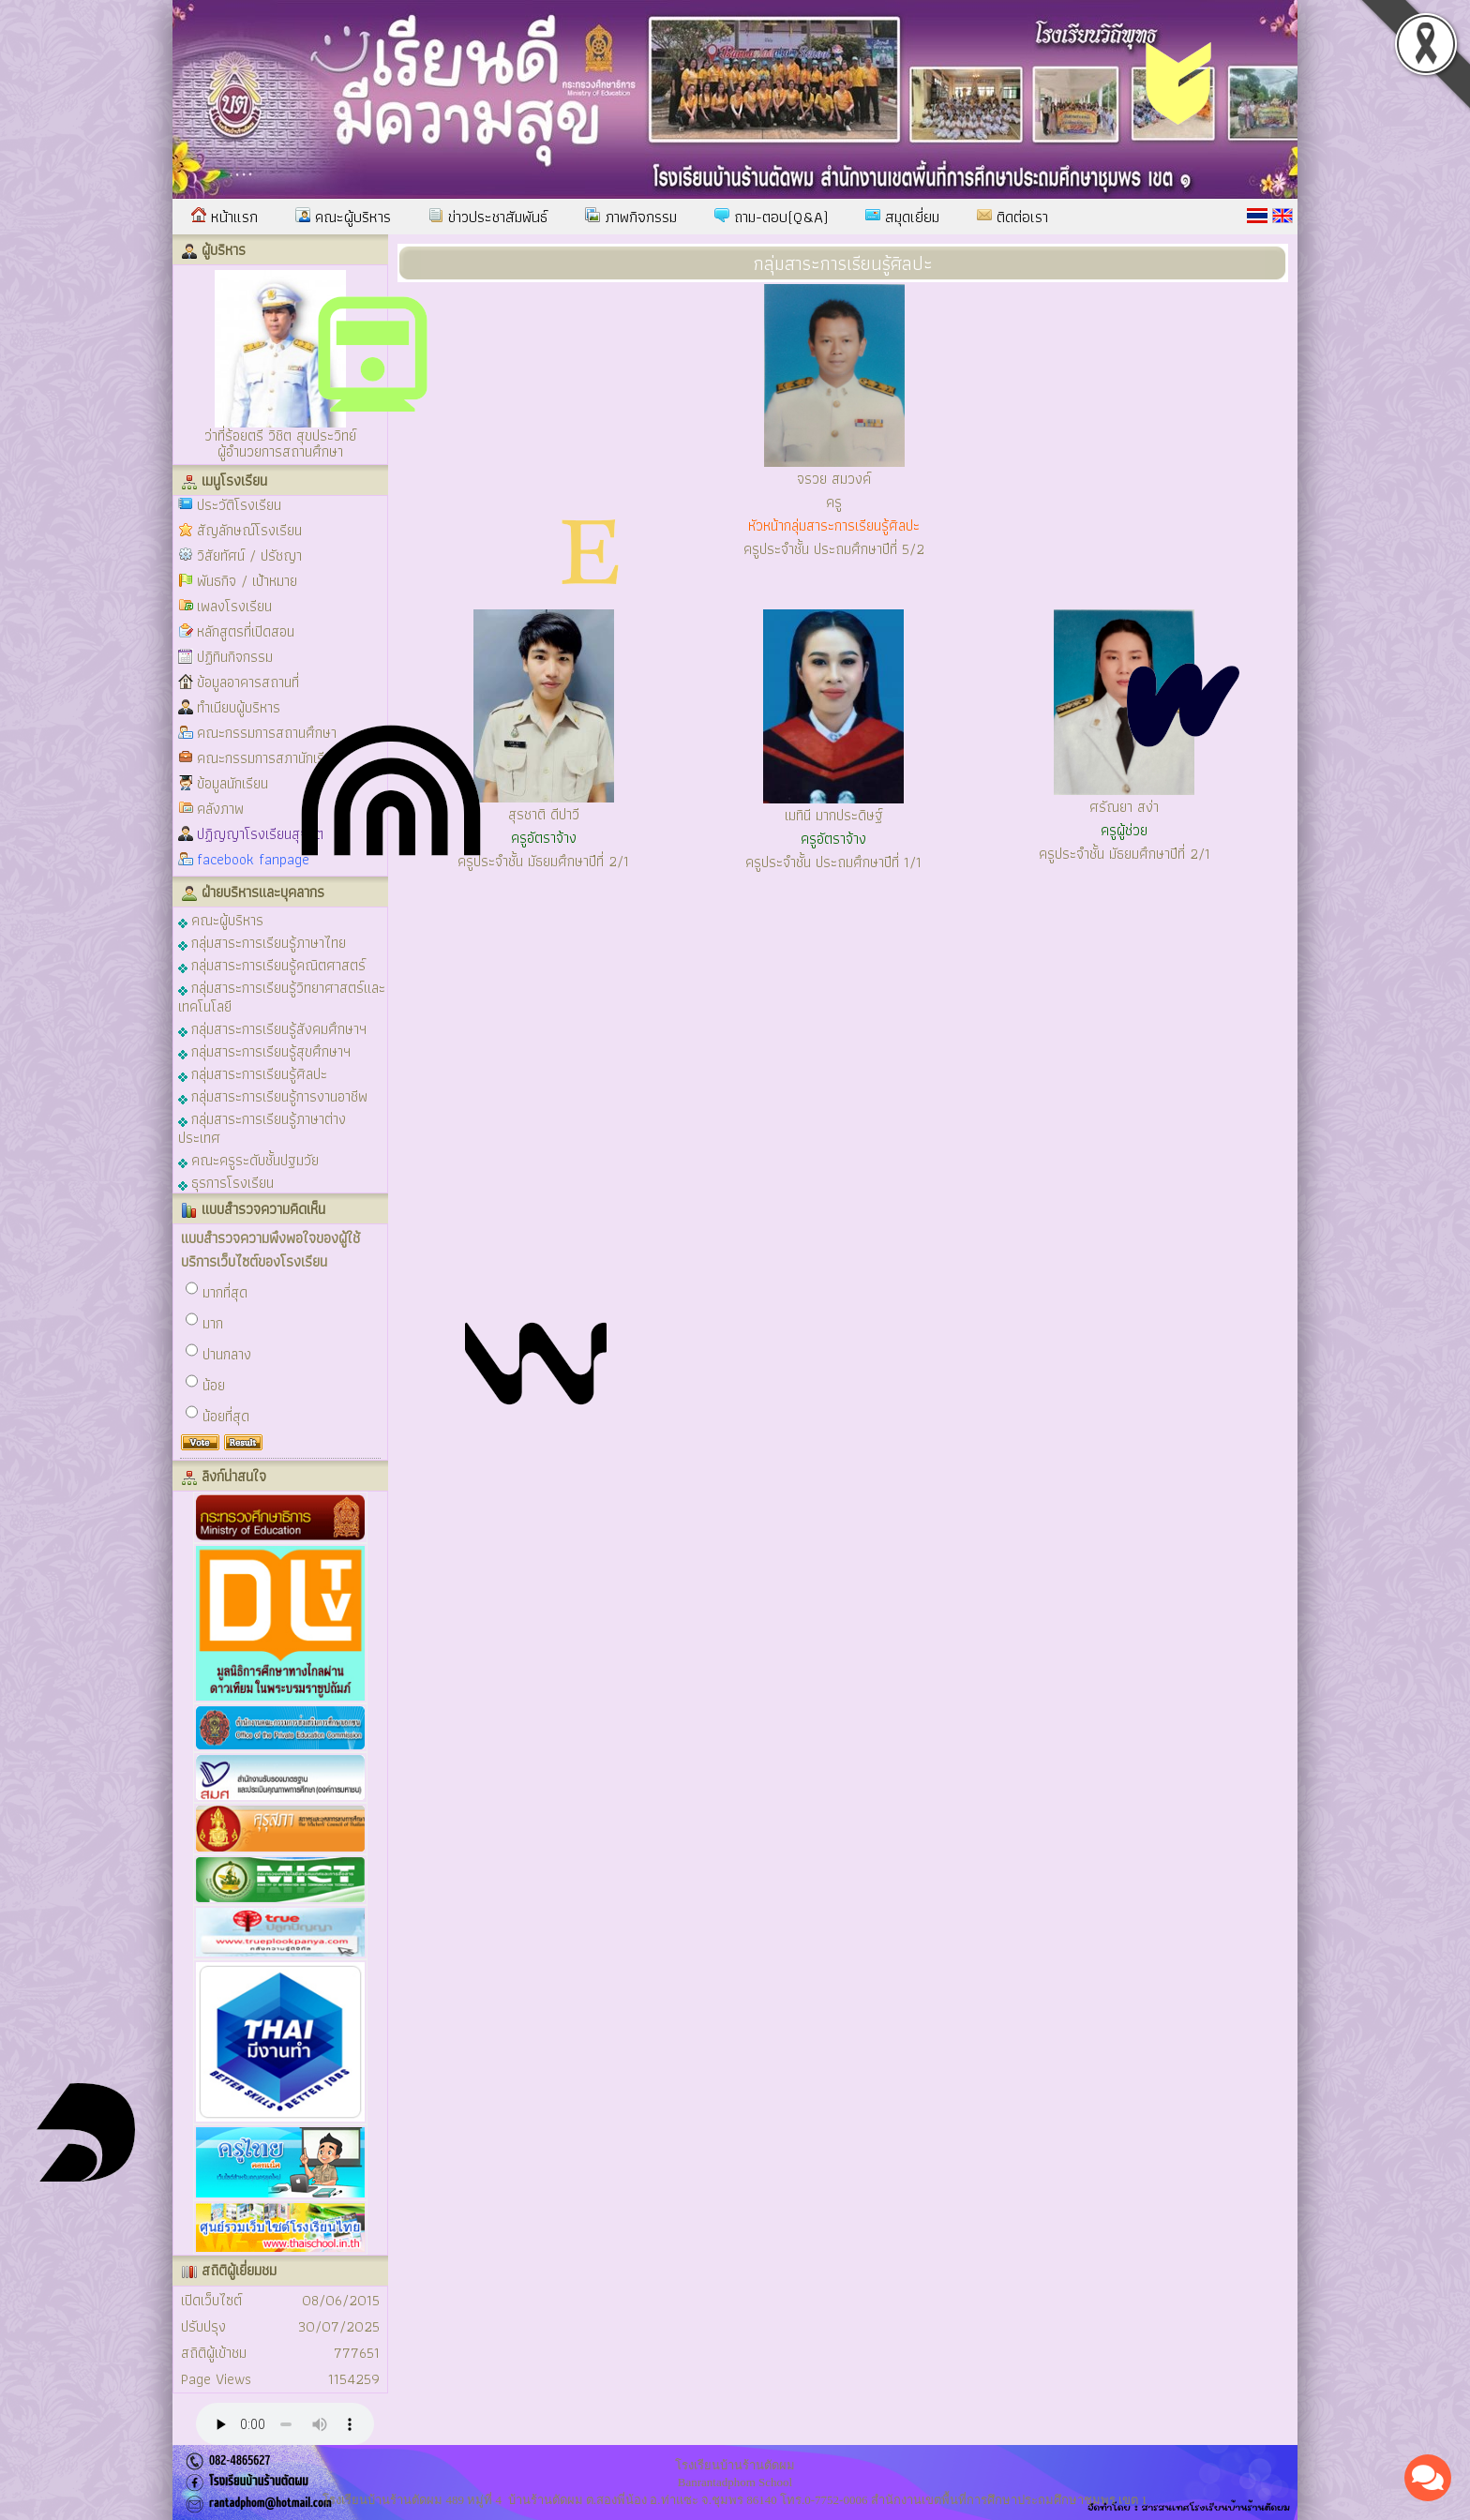 Image resolution: width=1470 pixels, height=2520 pixels. What do you see at coordinates (1178, 83) in the screenshot?
I see `visit Big Cartel website or app` at bounding box center [1178, 83].